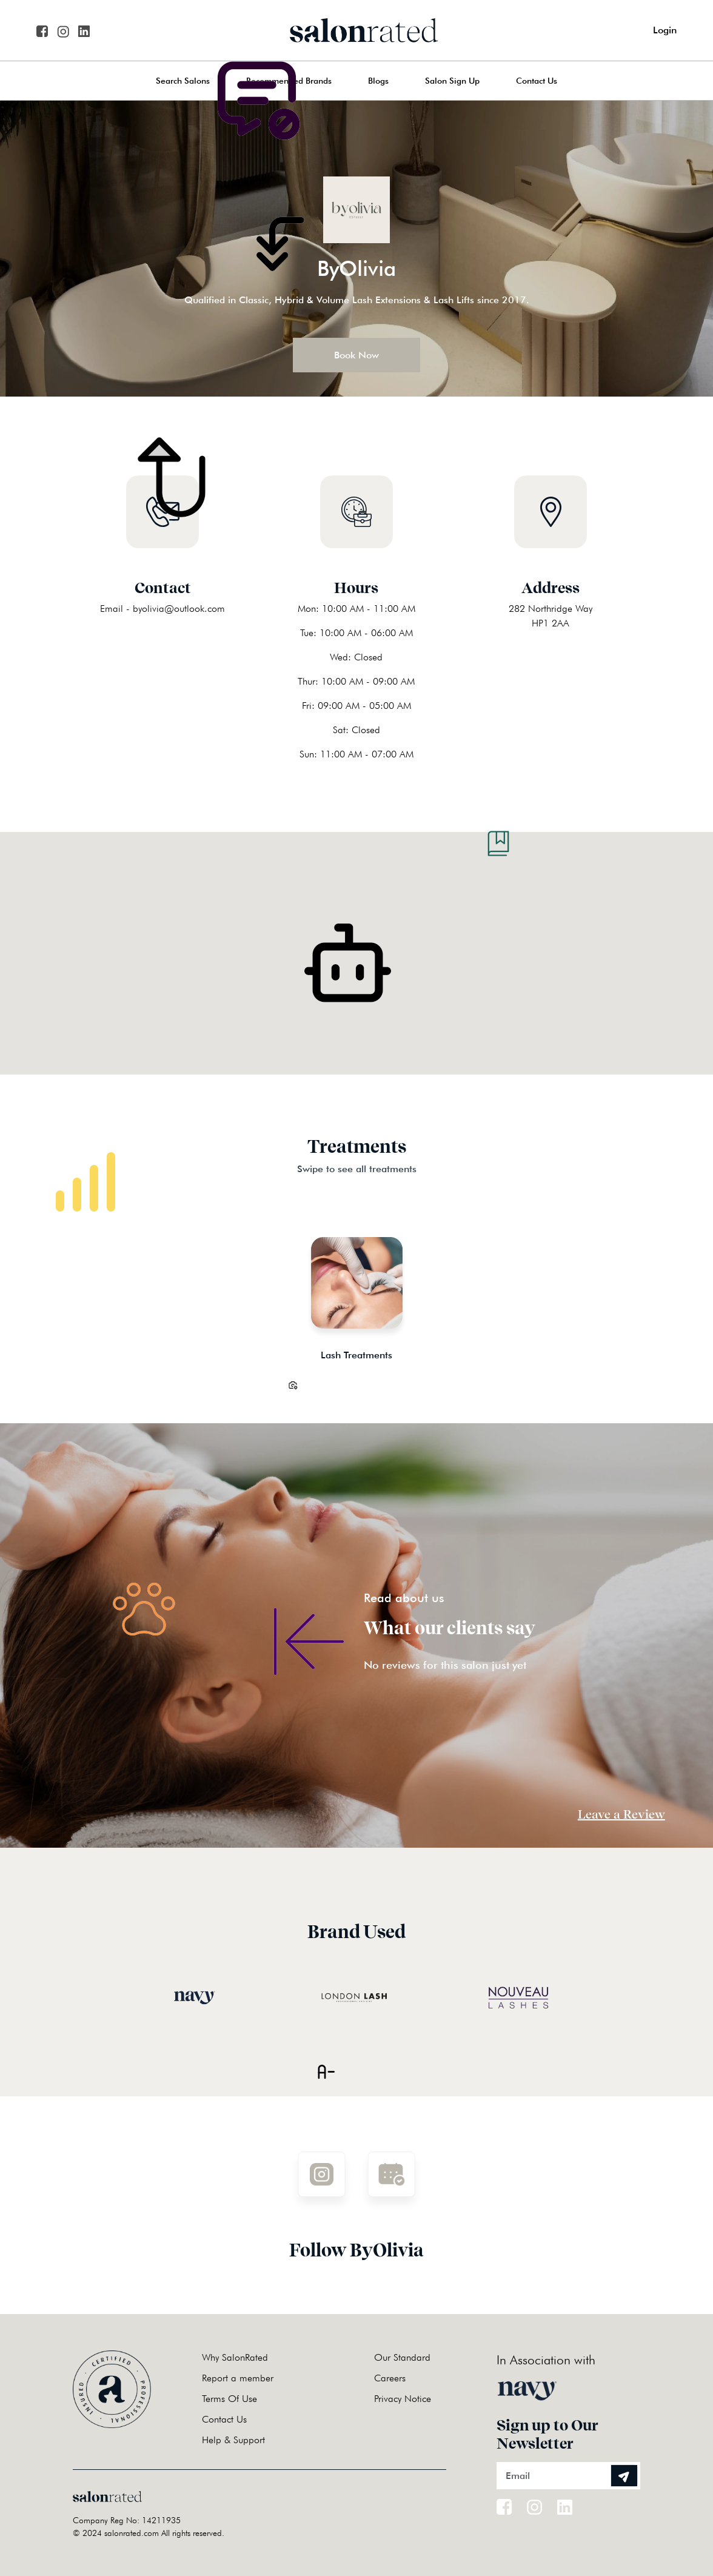 The image size is (713, 2576). I want to click on indicates full signal strength, so click(85, 1182).